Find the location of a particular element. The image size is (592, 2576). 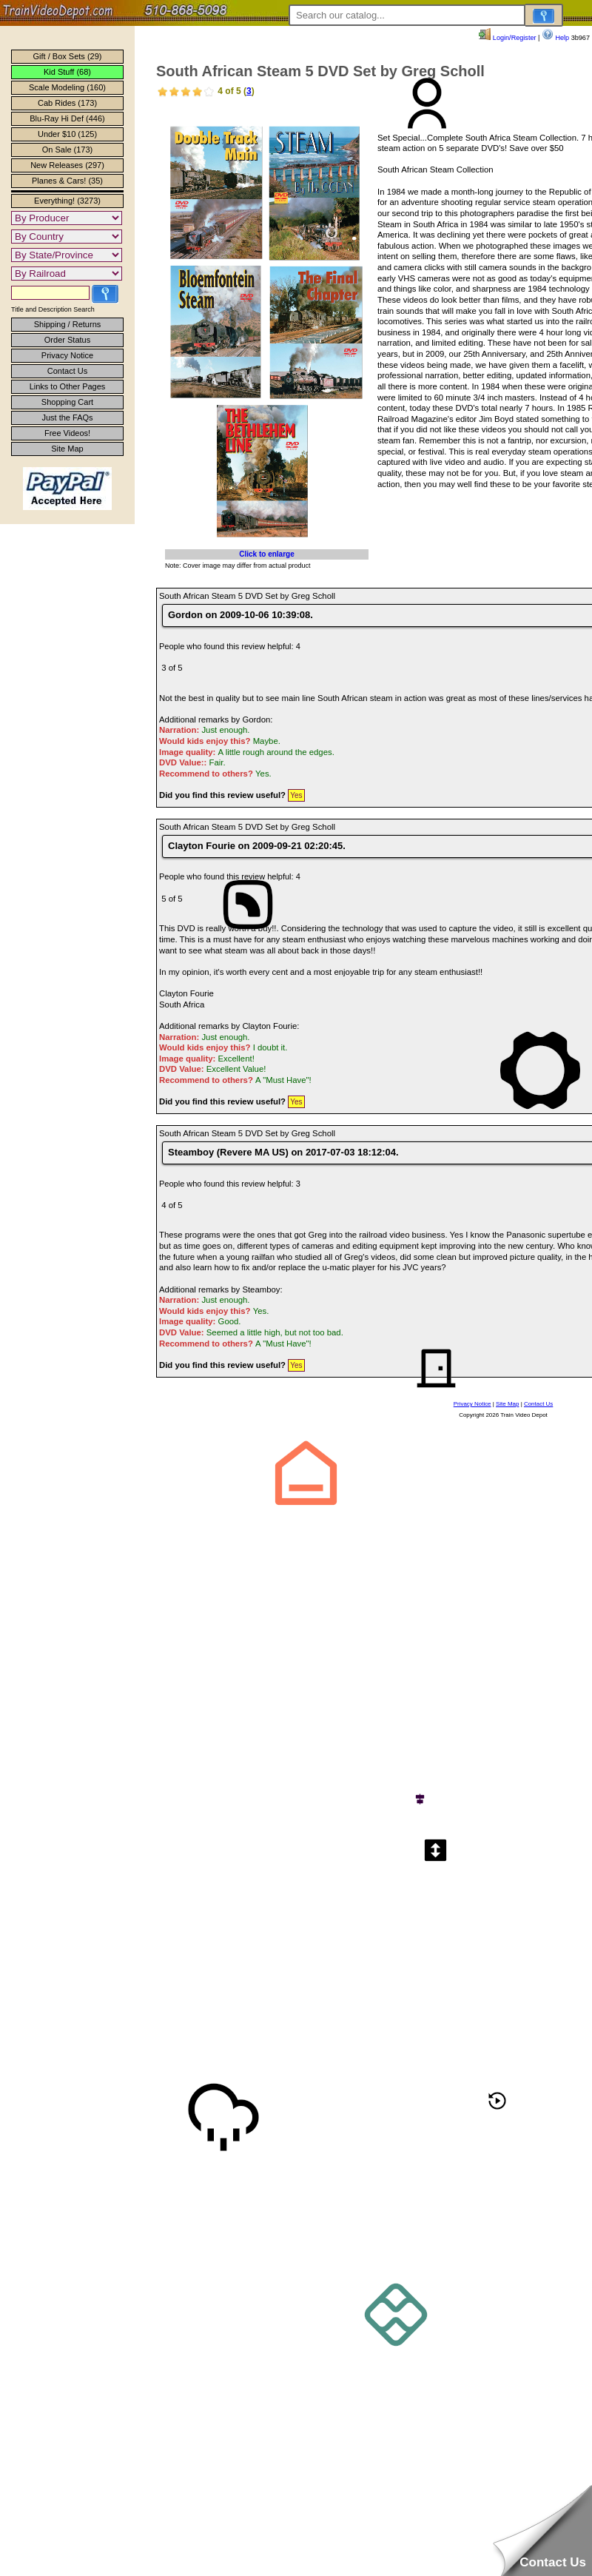

align selected items to horizontal center is located at coordinates (420, 1799).